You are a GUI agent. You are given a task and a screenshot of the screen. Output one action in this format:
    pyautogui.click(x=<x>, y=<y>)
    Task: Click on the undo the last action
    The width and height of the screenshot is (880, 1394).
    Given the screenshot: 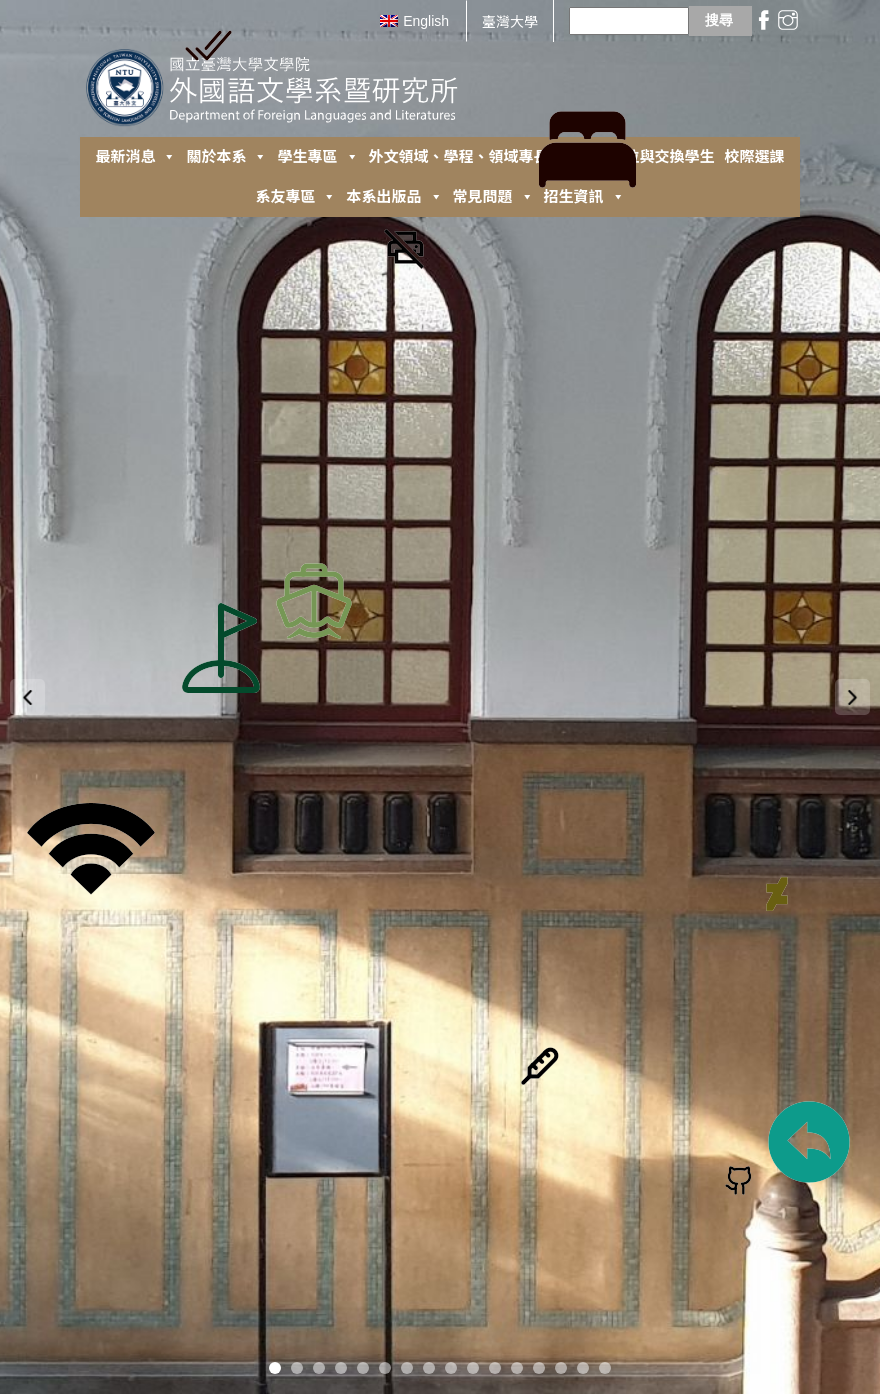 What is the action you would take?
    pyautogui.click(x=809, y=1142)
    